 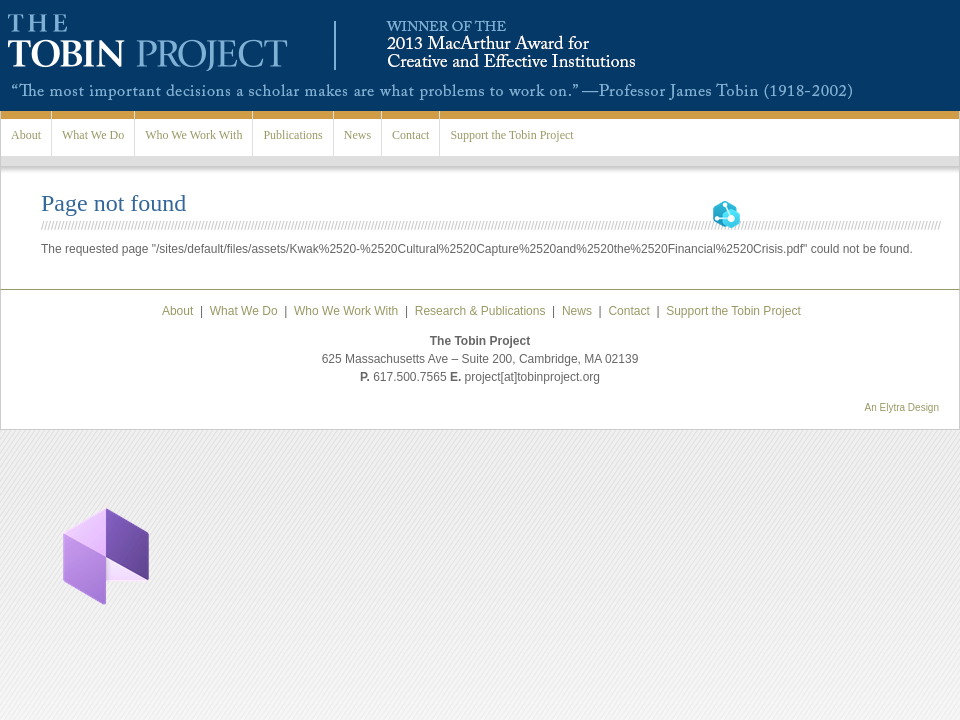 I want to click on open the twins app for managing paired or linked items, so click(x=726, y=214).